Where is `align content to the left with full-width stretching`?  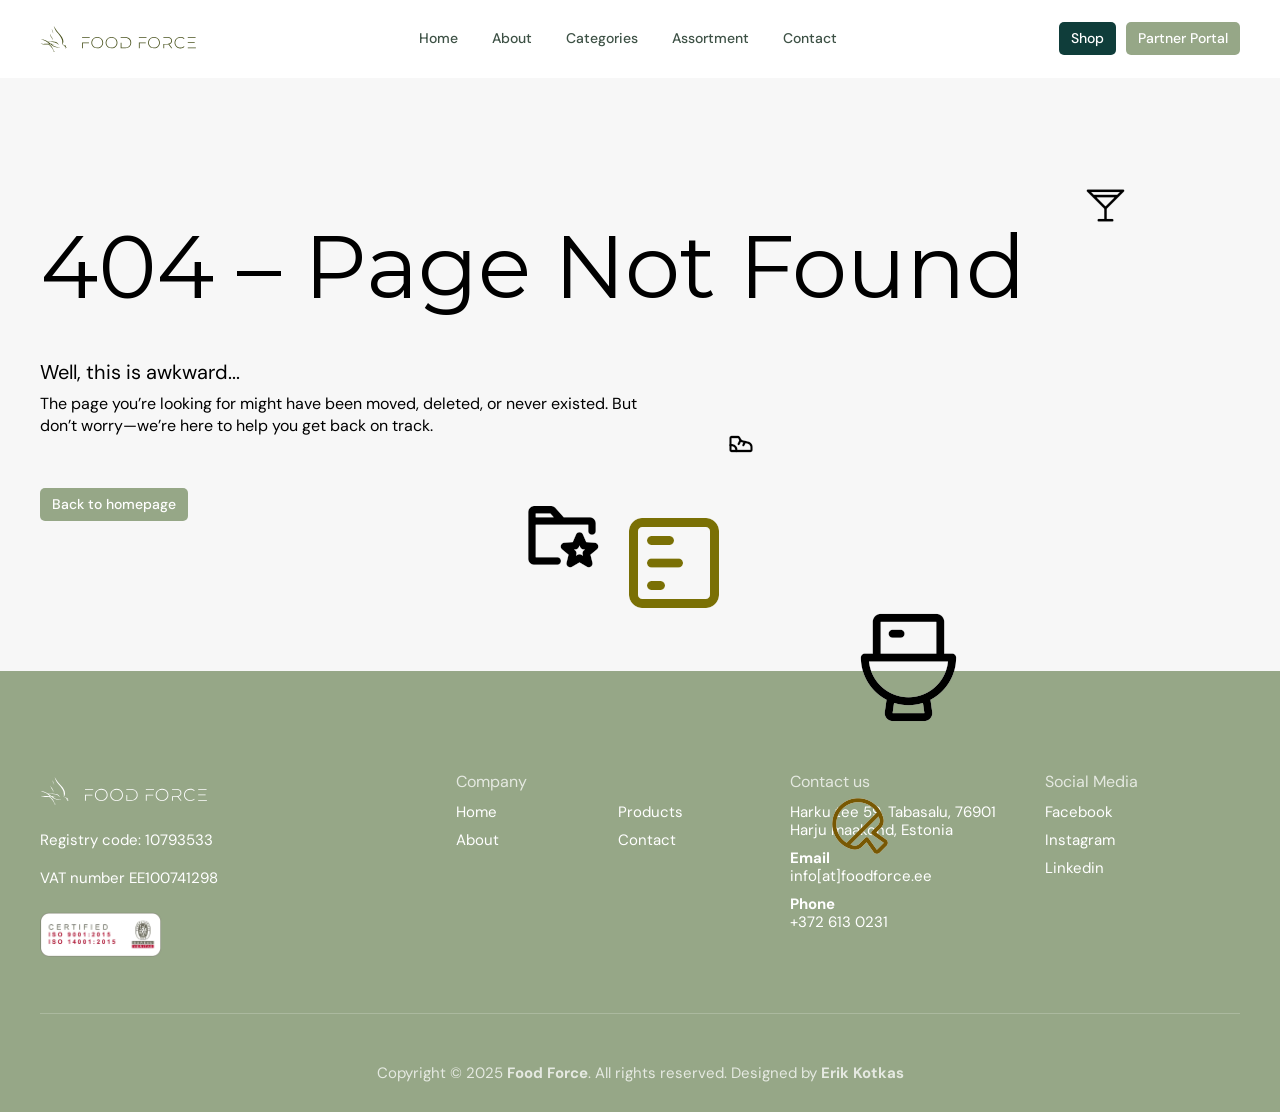
align content to the left with full-width stretching is located at coordinates (674, 563).